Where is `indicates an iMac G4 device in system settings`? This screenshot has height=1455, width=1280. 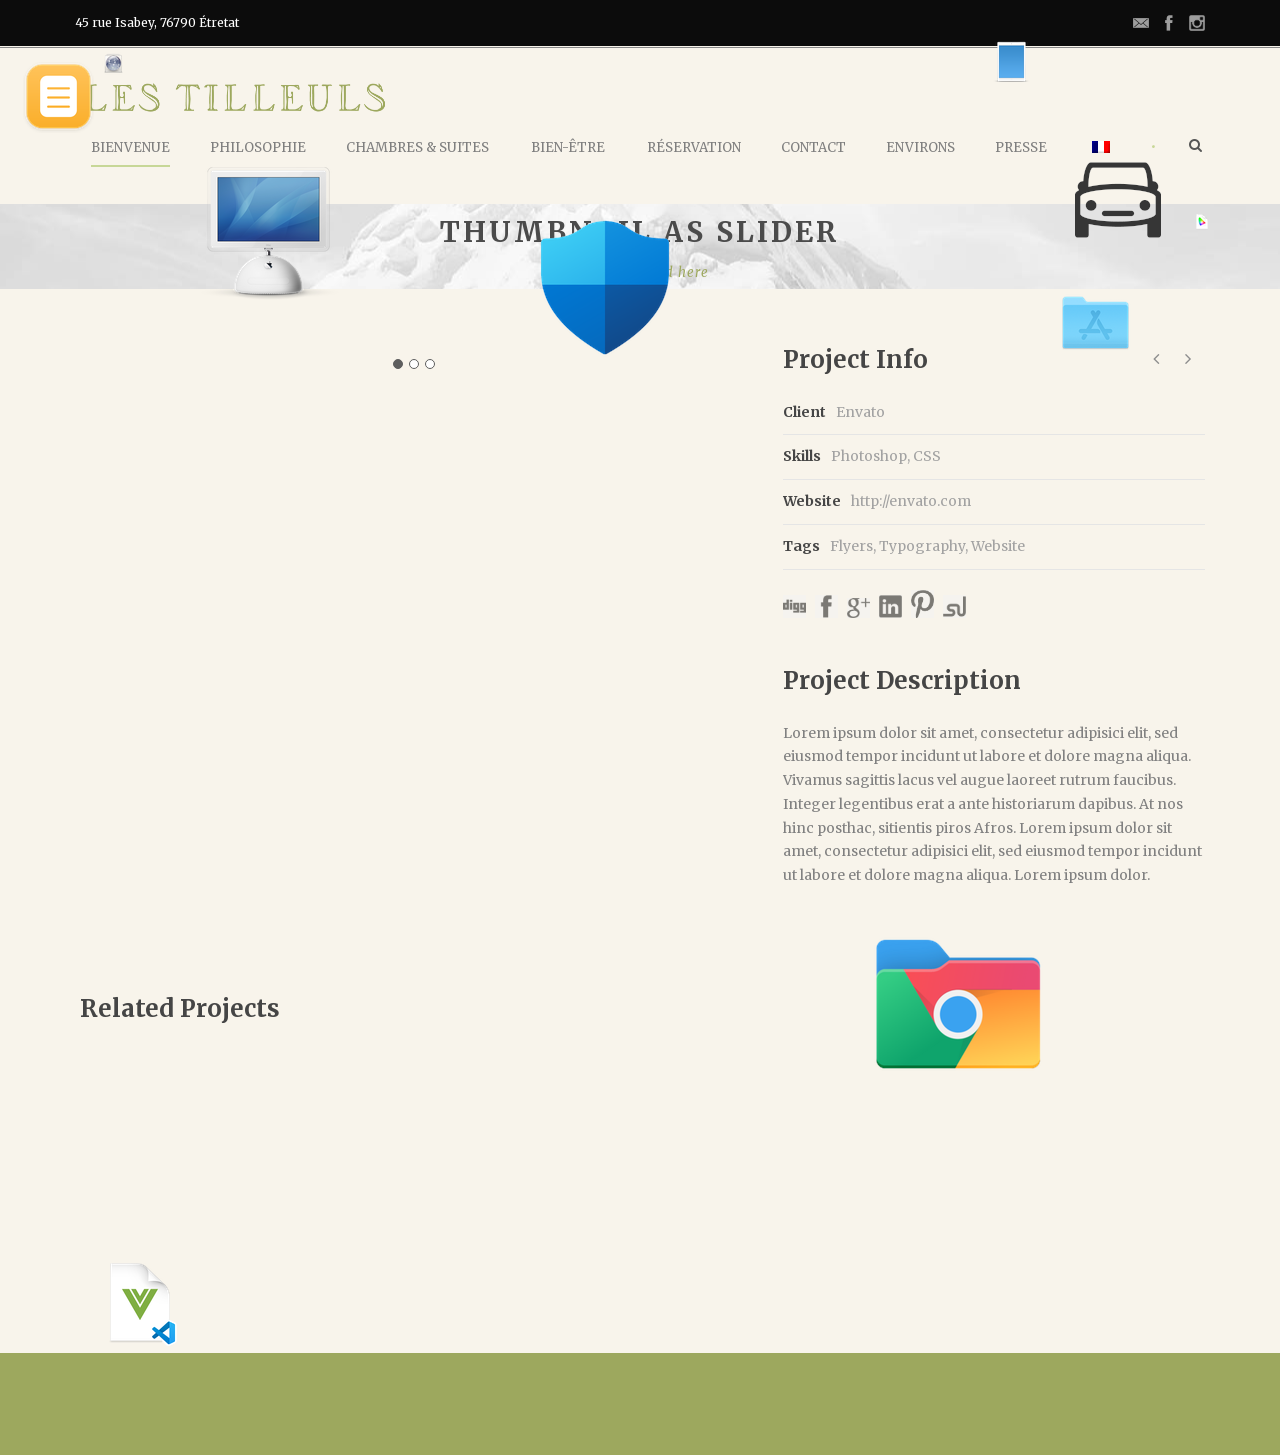 indicates an iMac G4 device in system settings is located at coordinates (268, 225).